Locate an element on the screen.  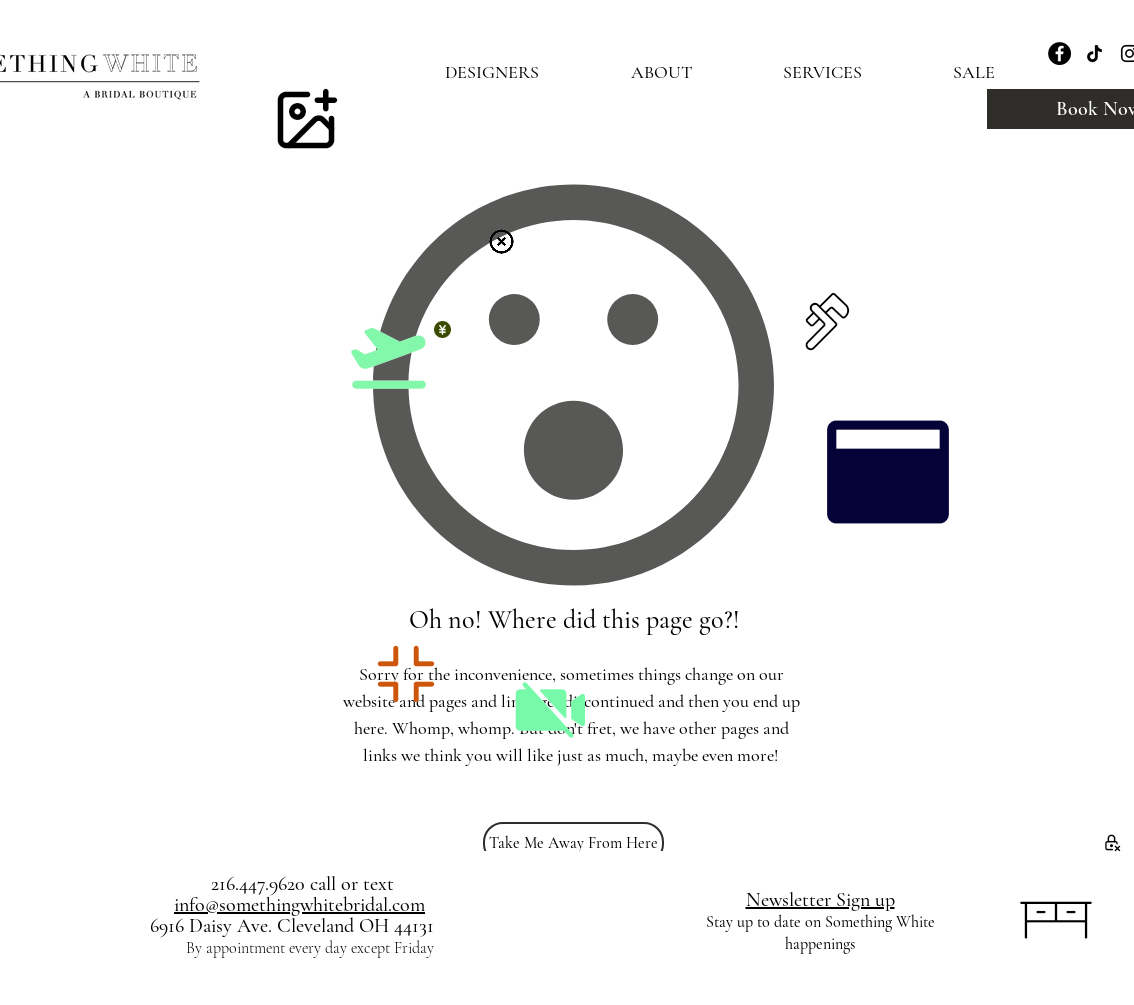
exit fullscreen mode is located at coordinates (406, 674).